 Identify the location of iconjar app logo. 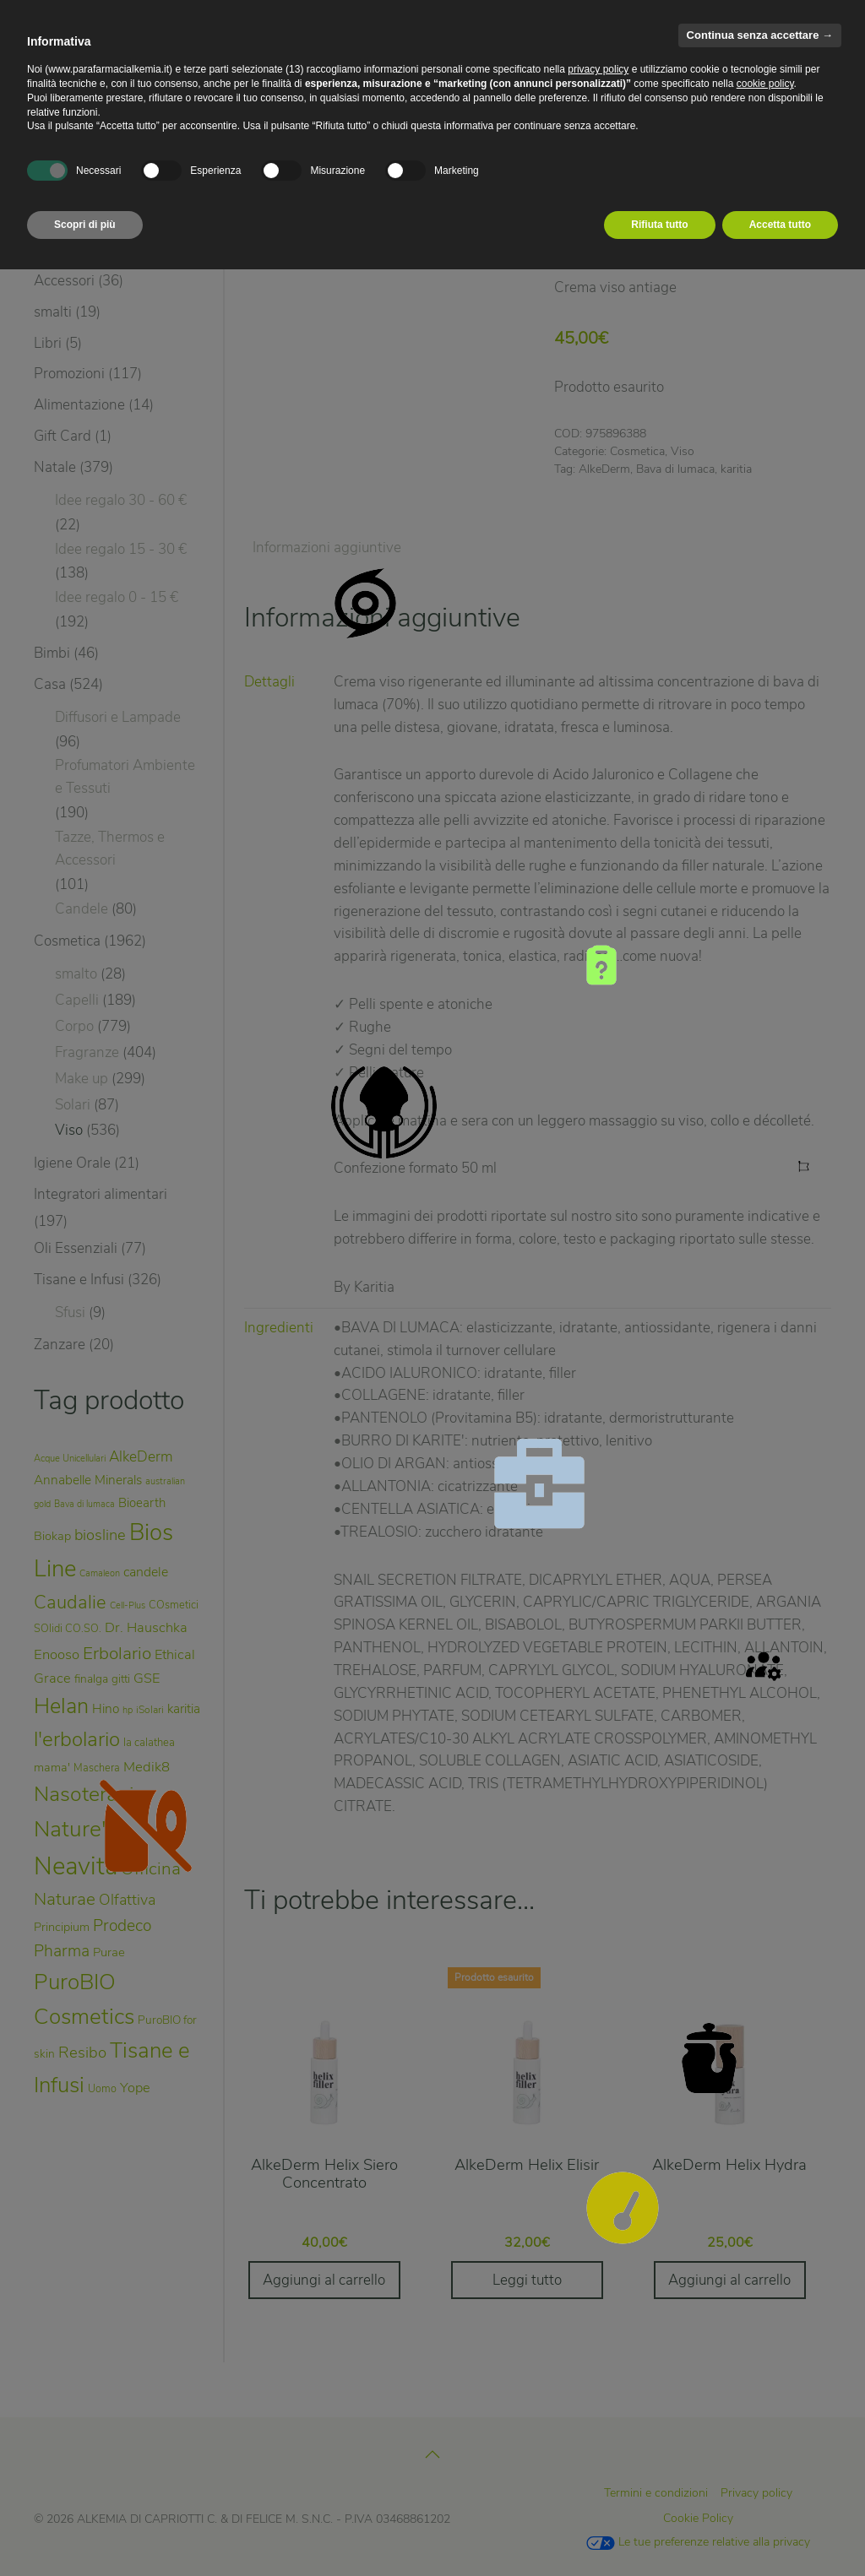
(709, 2058).